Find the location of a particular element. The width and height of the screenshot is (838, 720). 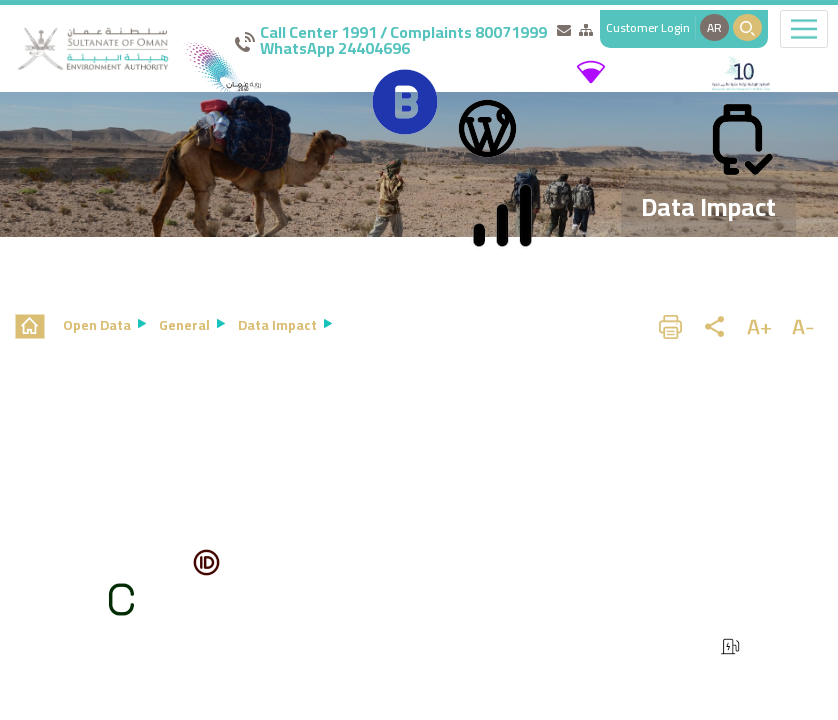

indicates moderate wifi signal strength is located at coordinates (591, 72).